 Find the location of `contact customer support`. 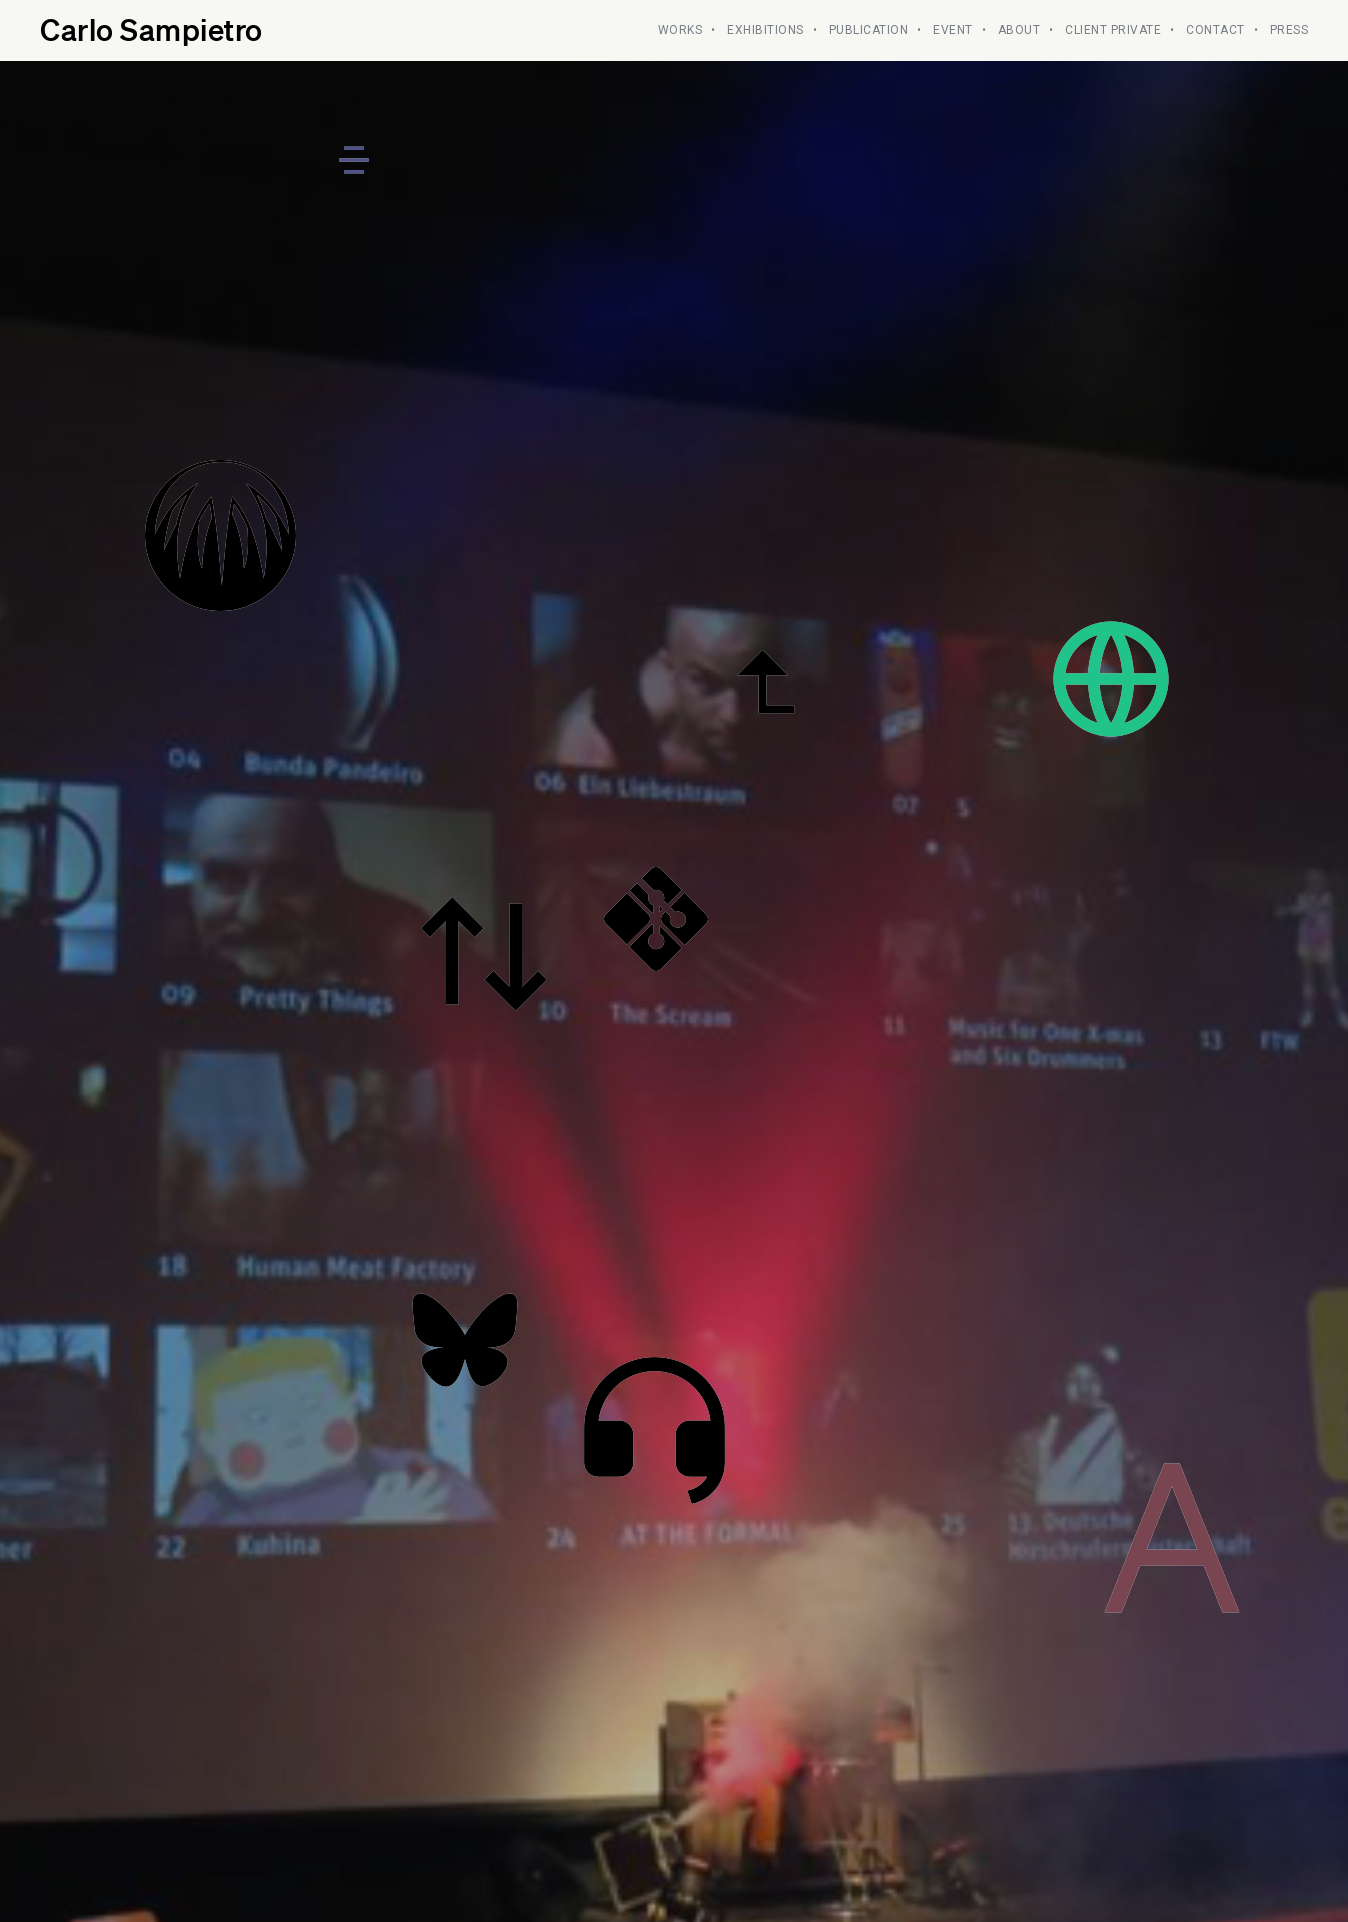

contact customer support is located at coordinates (654, 1427).